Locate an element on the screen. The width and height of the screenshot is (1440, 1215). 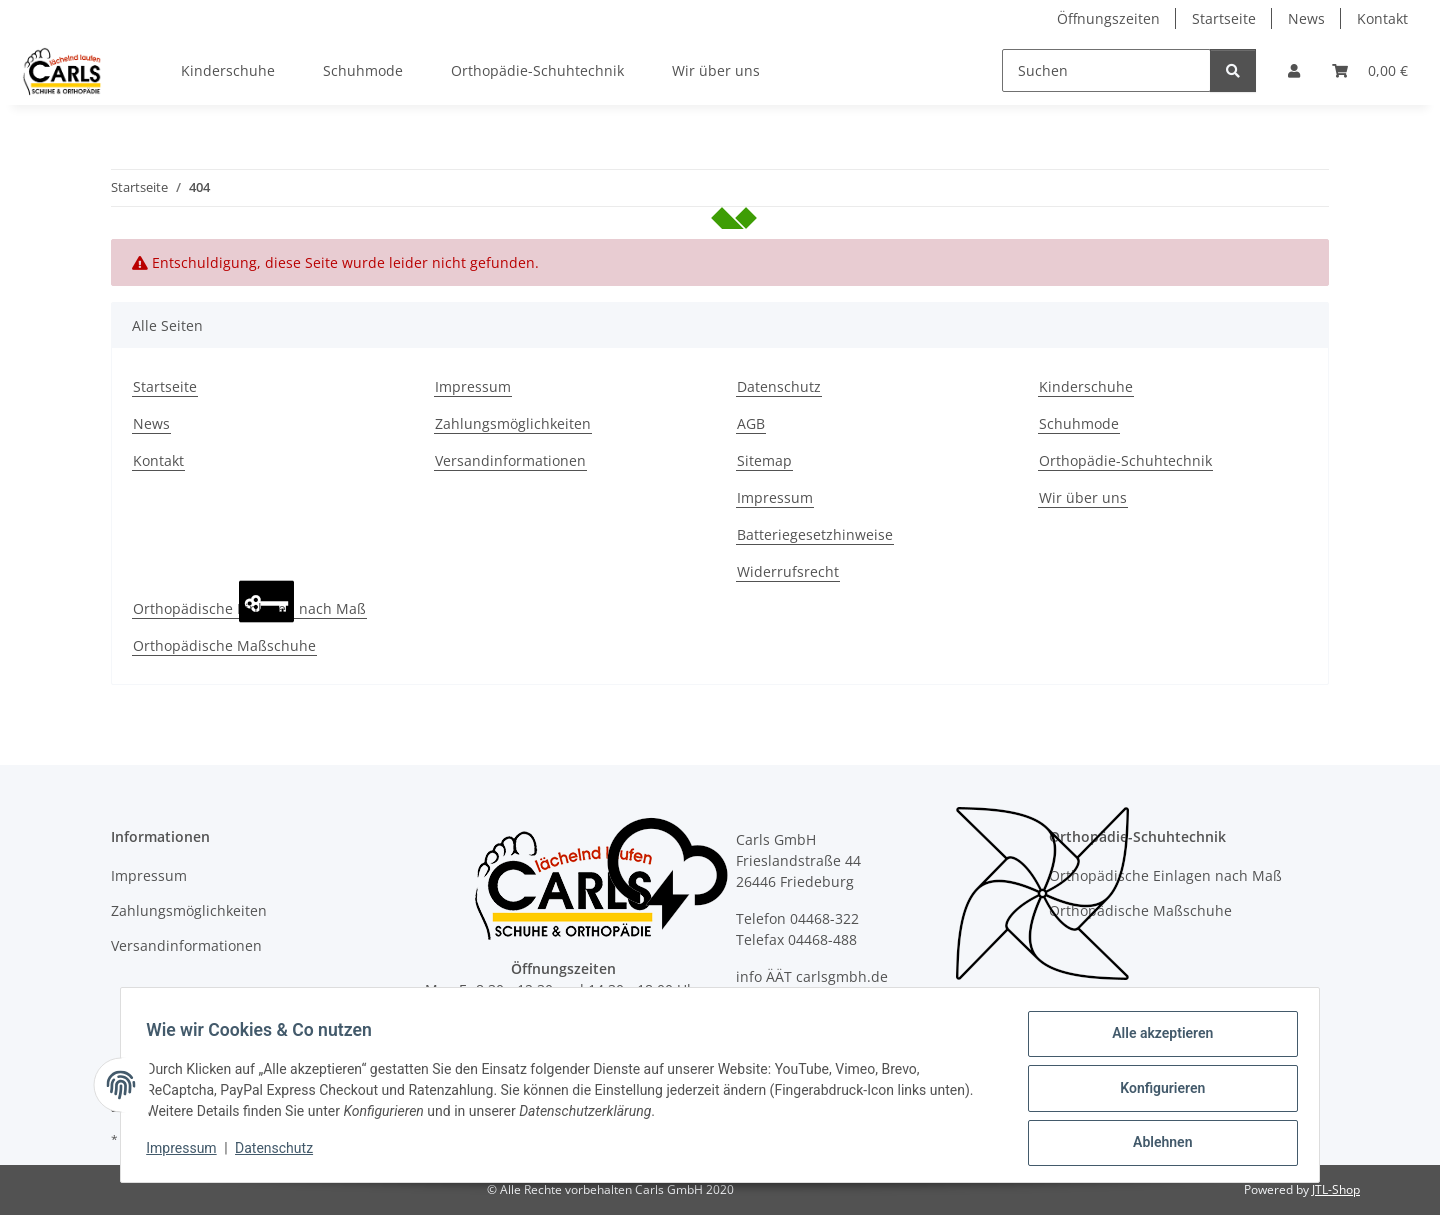
Alpine.js framework logo is located at coordinates (734, 218).